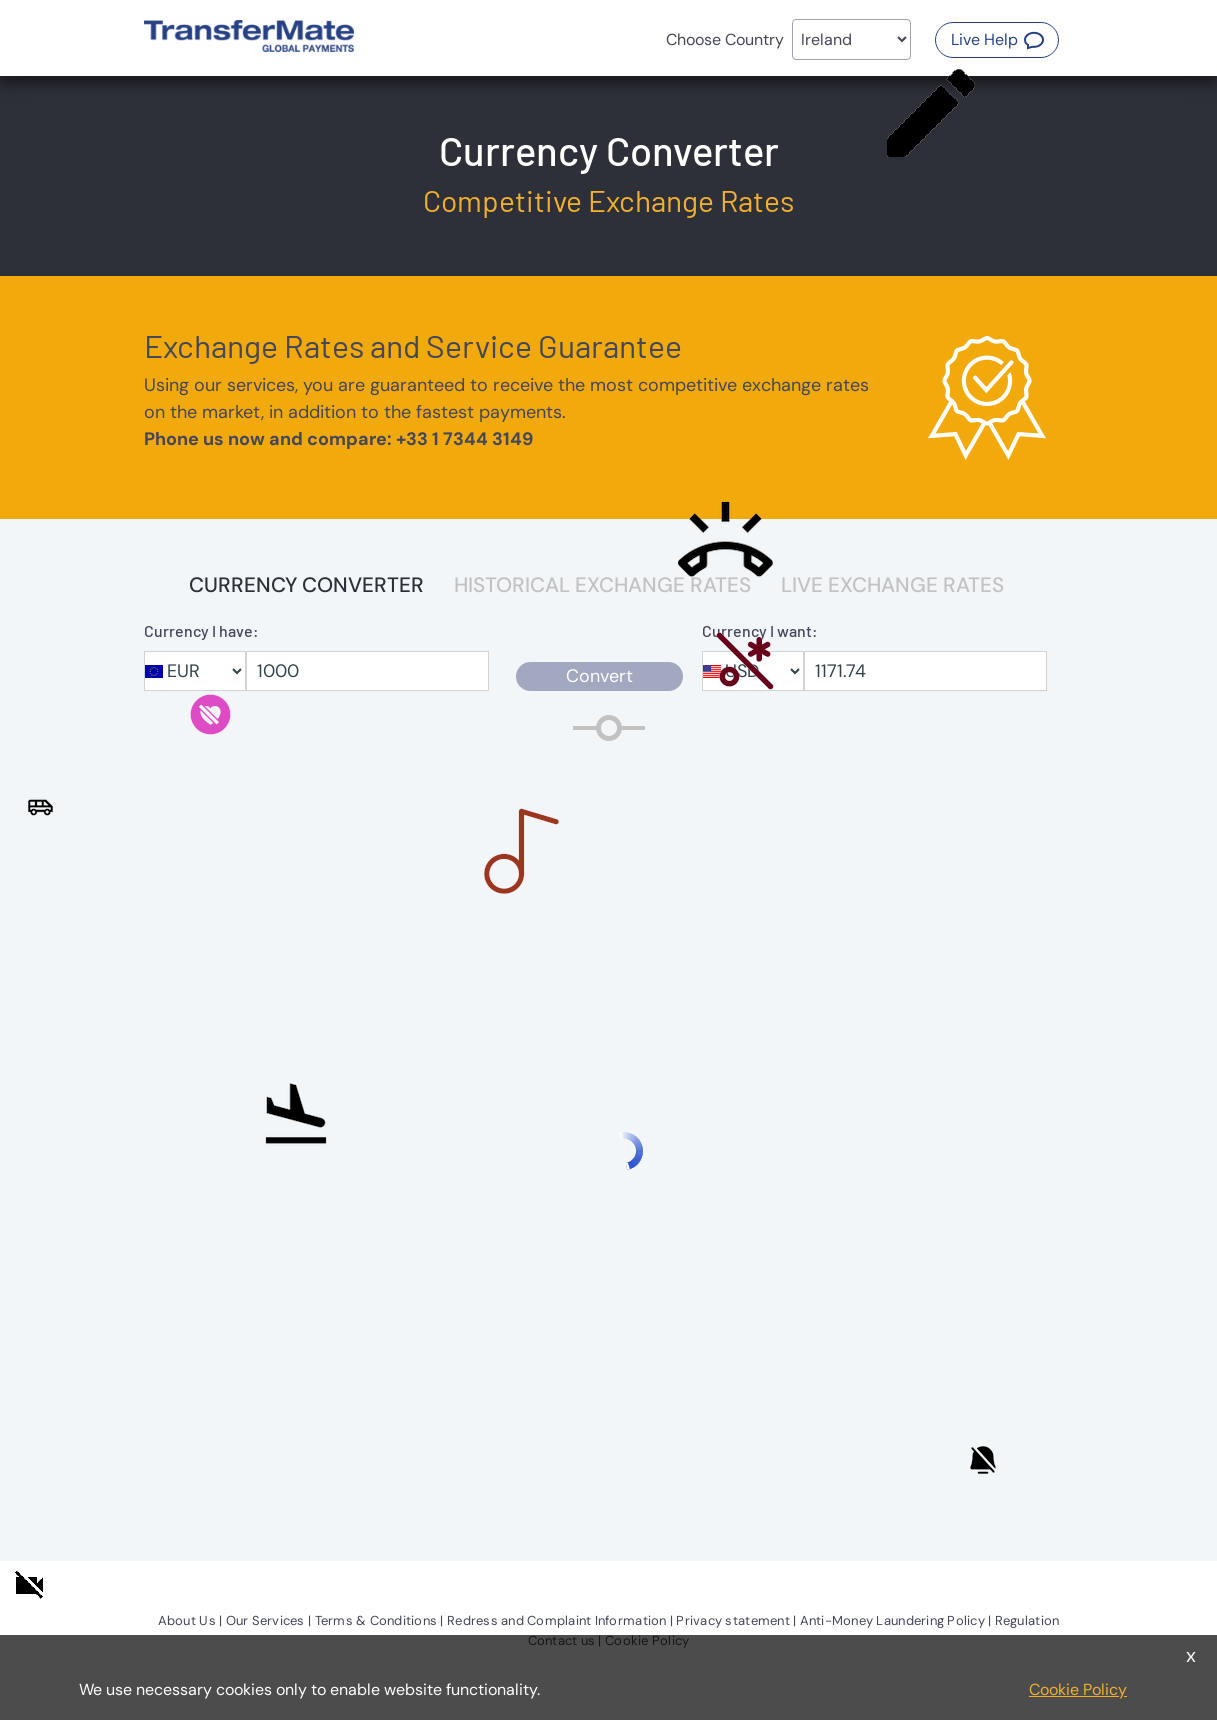 The width and height of the screenshot is (1217, 1720). What do you see at coordinates (521, 849) in the screenshot?
I see `play or access music` at bounding box center [521, 849].